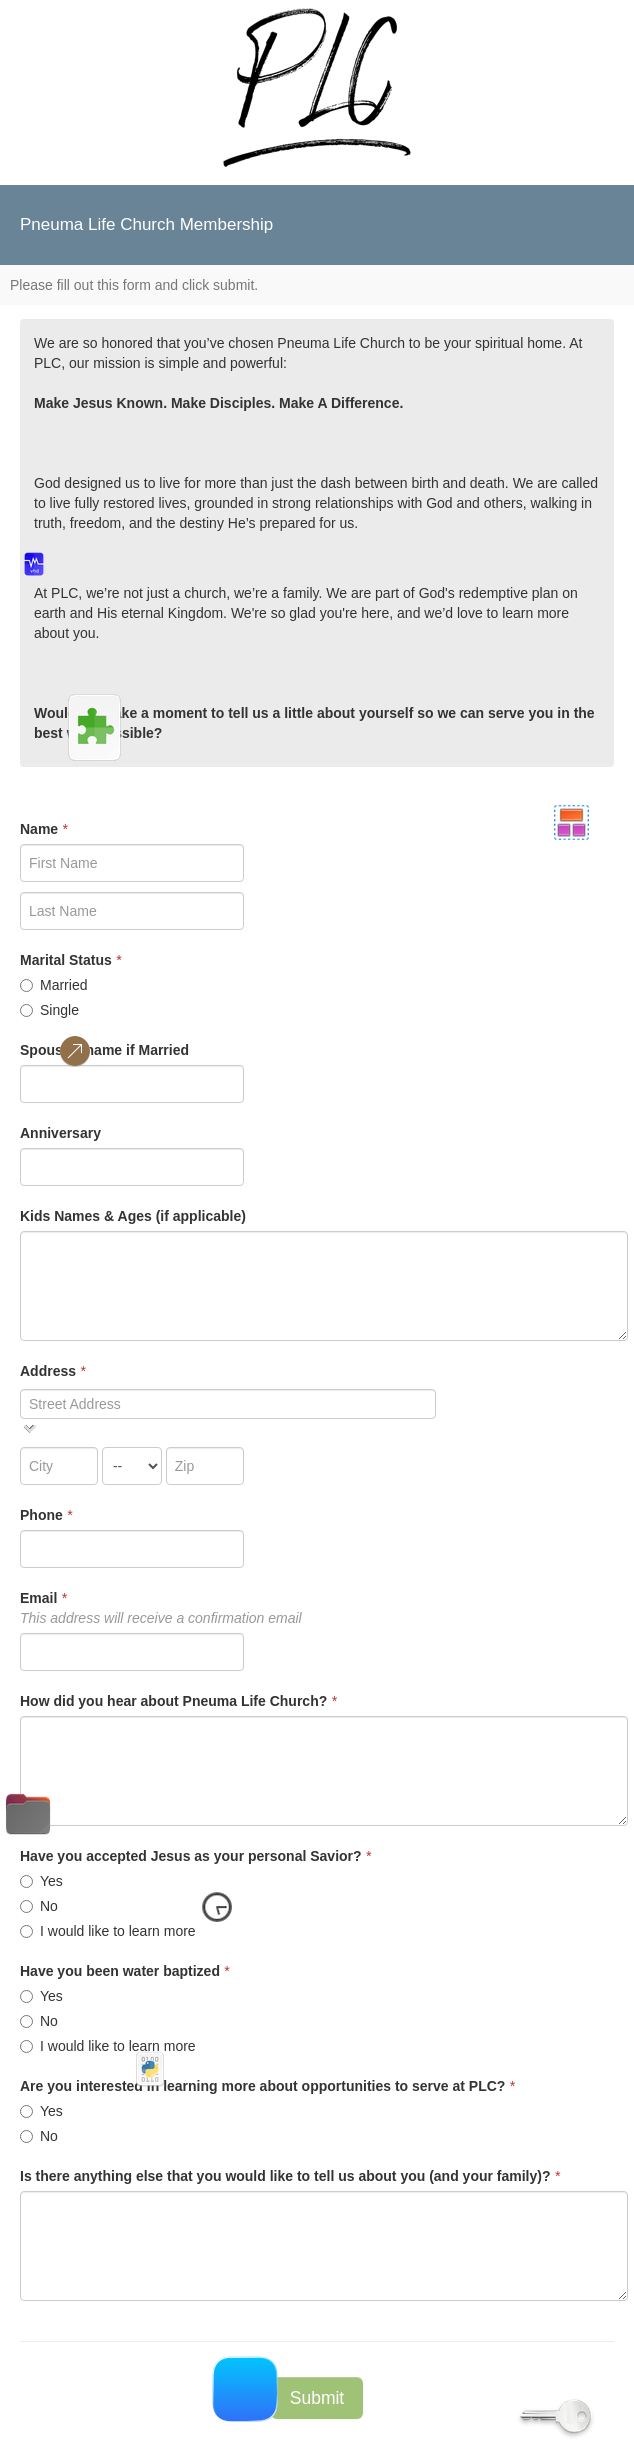 The height and width of the screenshot is (2459, 634). Describe the element at coordinates (571, 822) in the screenshot. I see `select all items in the current view` at that location.